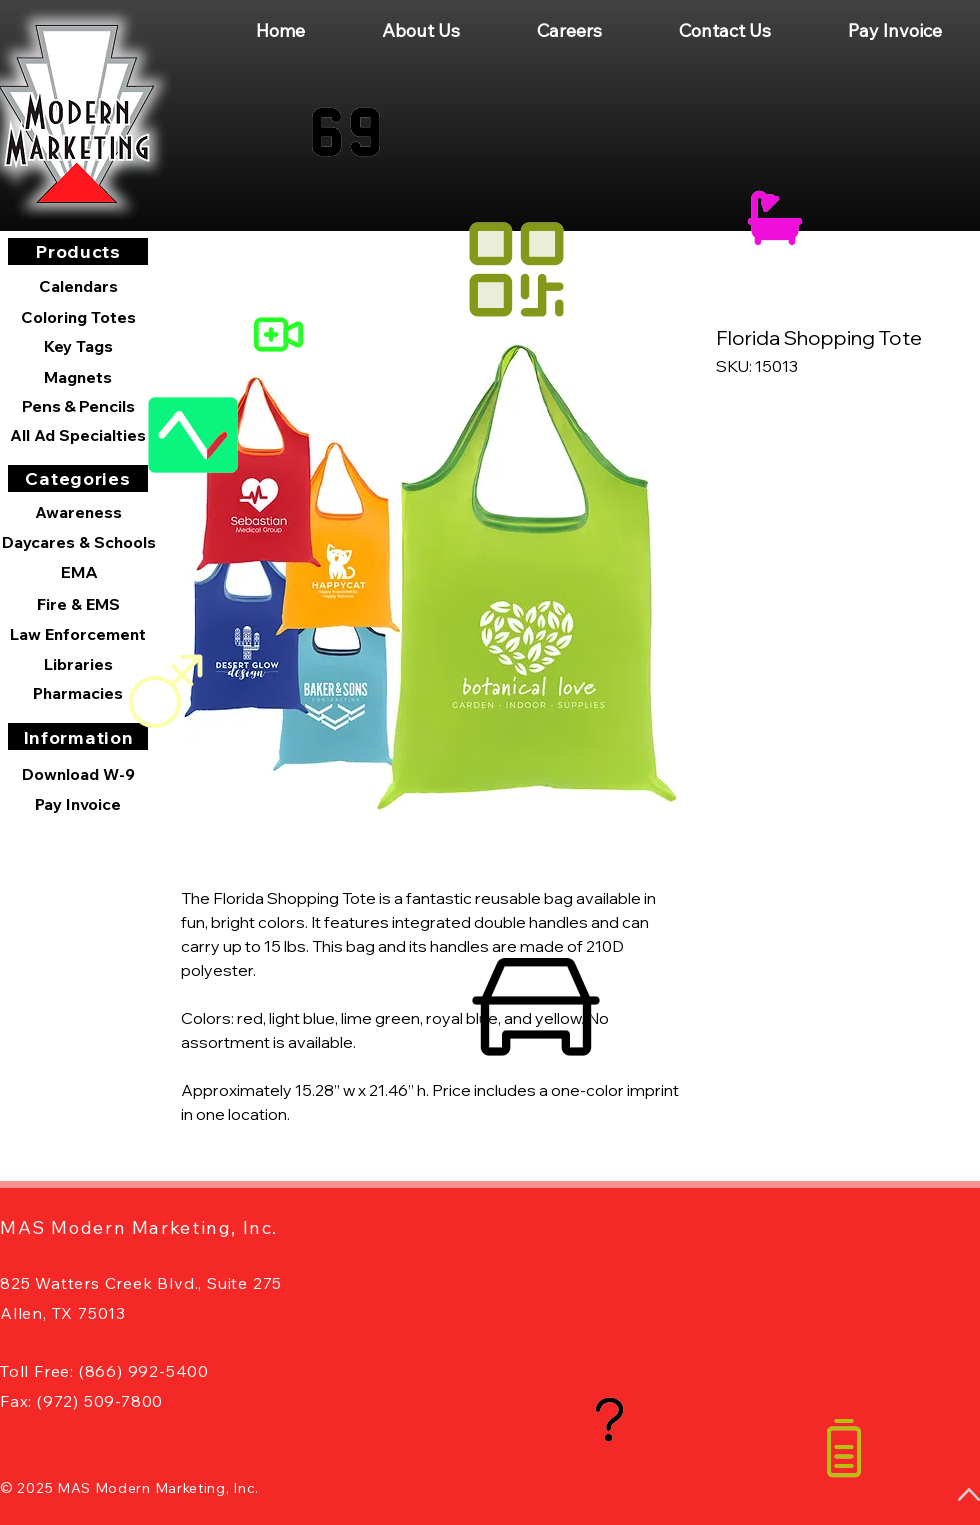 The width and height of the screenshot is (980, 1525). What do you see at coordinates (278, 334) in the screenshot?
I see `add a new video` at bounding box center [278, 334].